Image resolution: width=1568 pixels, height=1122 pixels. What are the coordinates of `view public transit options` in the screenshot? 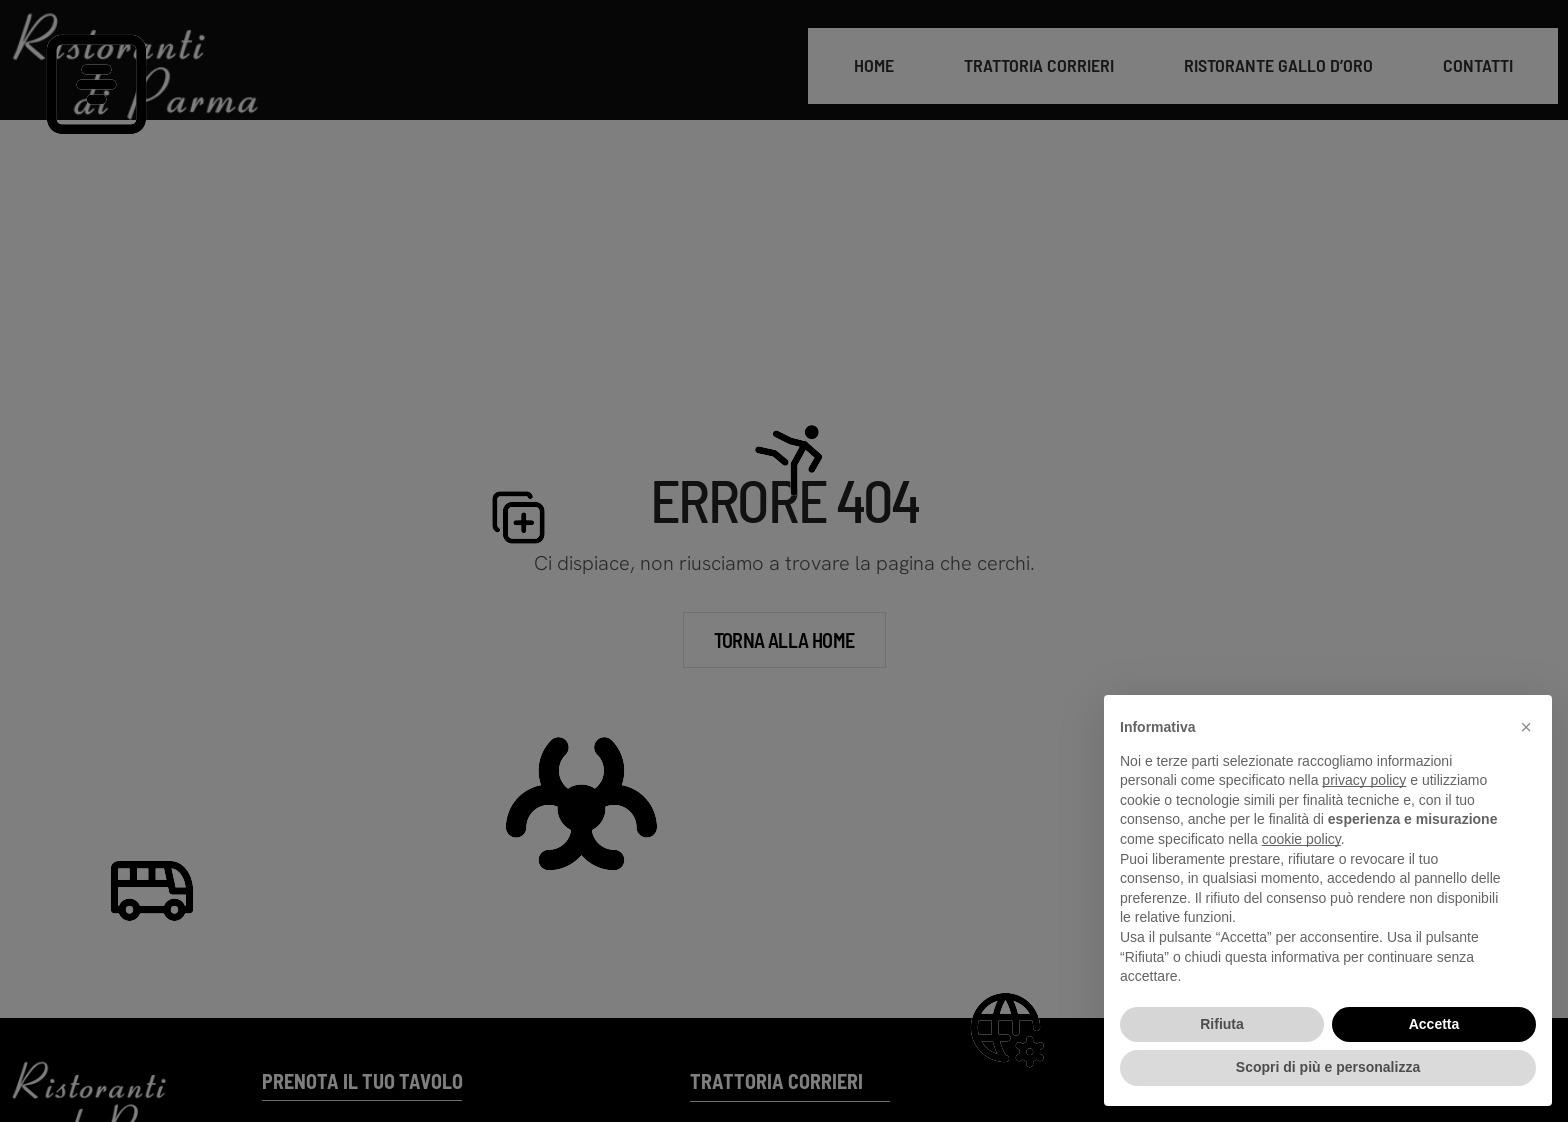 It's located at (152, 891).